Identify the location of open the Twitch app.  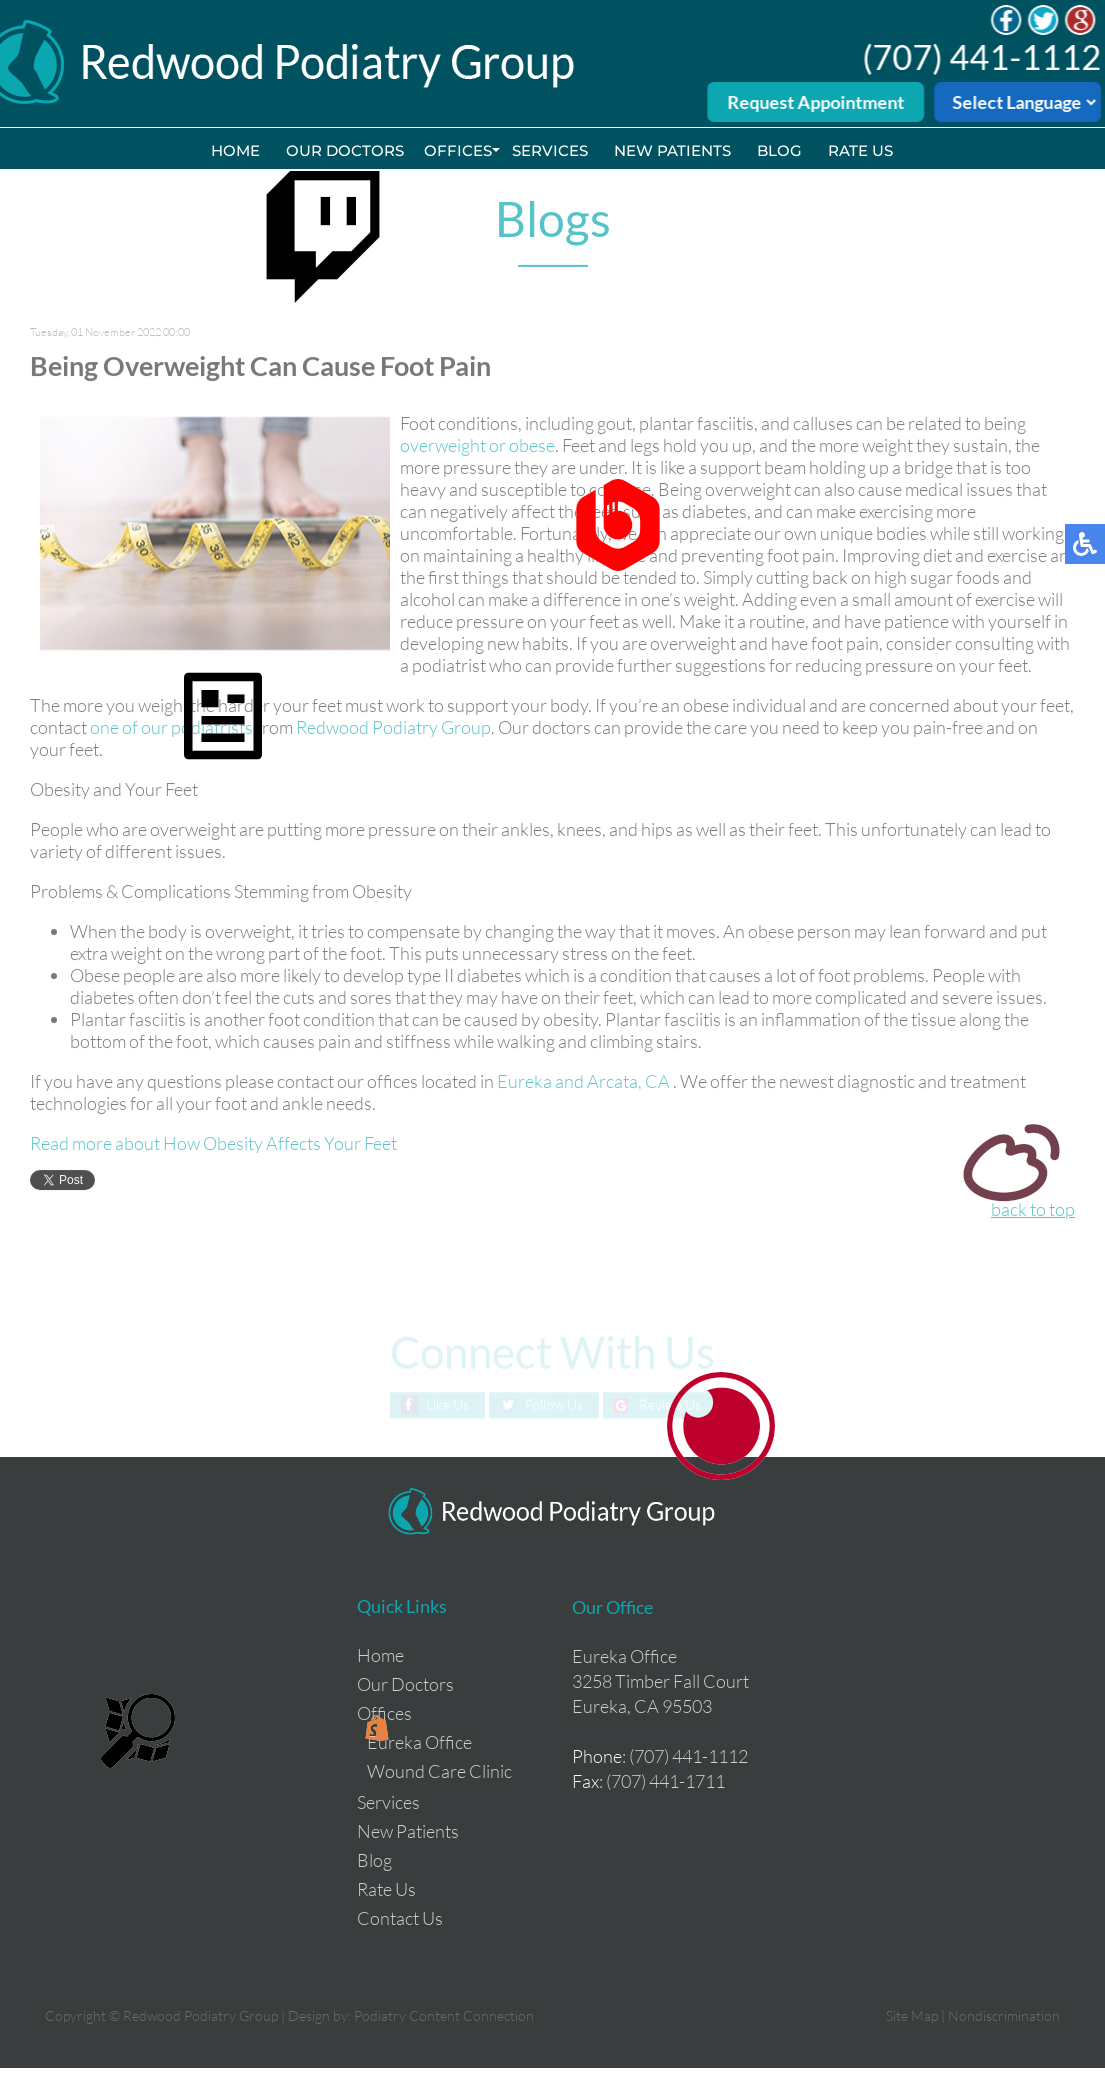
(323, 237).